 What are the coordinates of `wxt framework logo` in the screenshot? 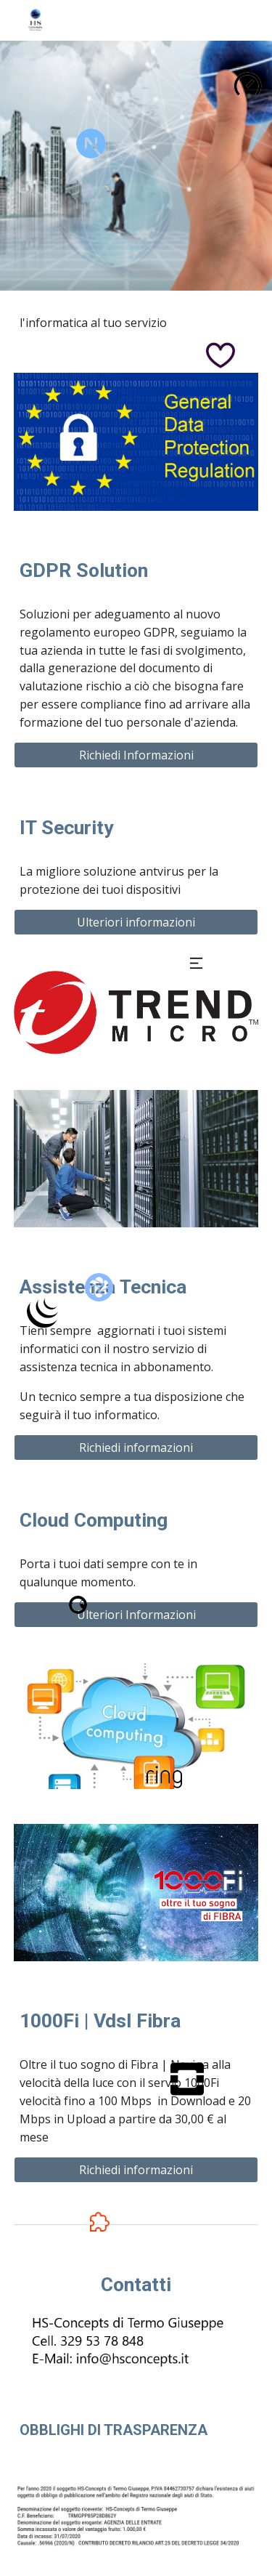 It's located at (99, 2221).